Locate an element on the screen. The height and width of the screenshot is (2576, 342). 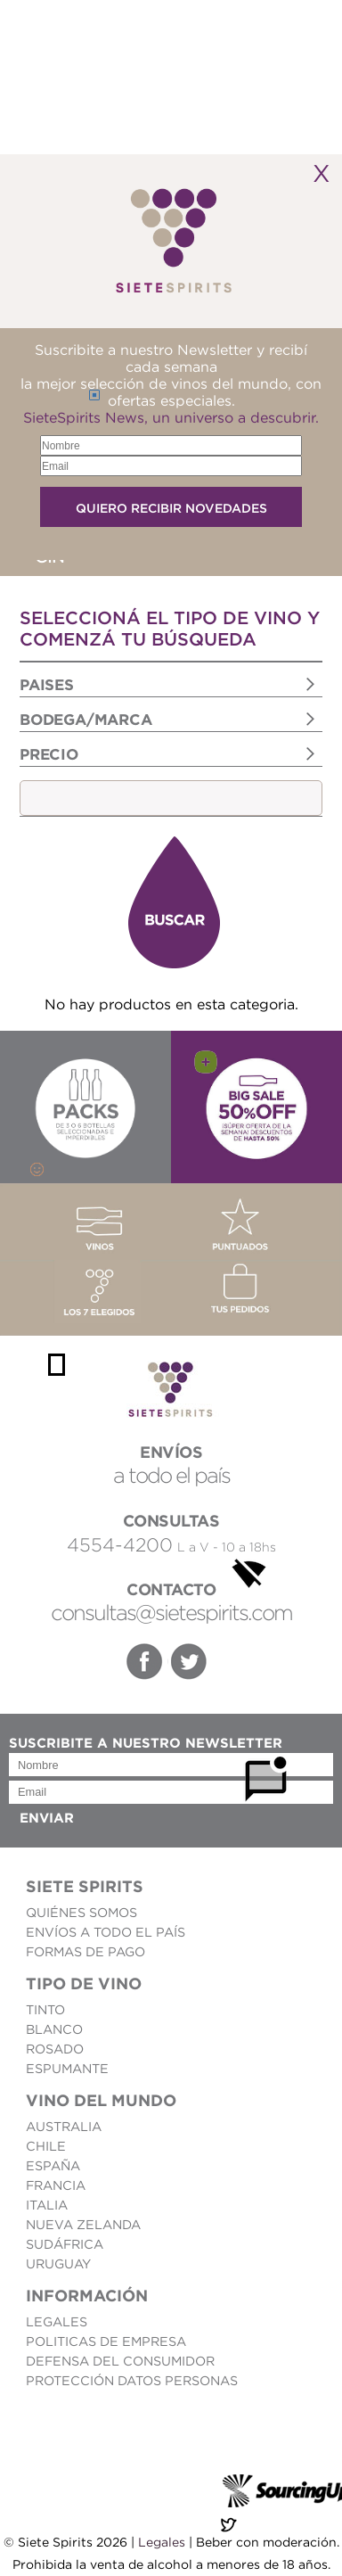
share to twitter is located at coordinates (228, 2524).